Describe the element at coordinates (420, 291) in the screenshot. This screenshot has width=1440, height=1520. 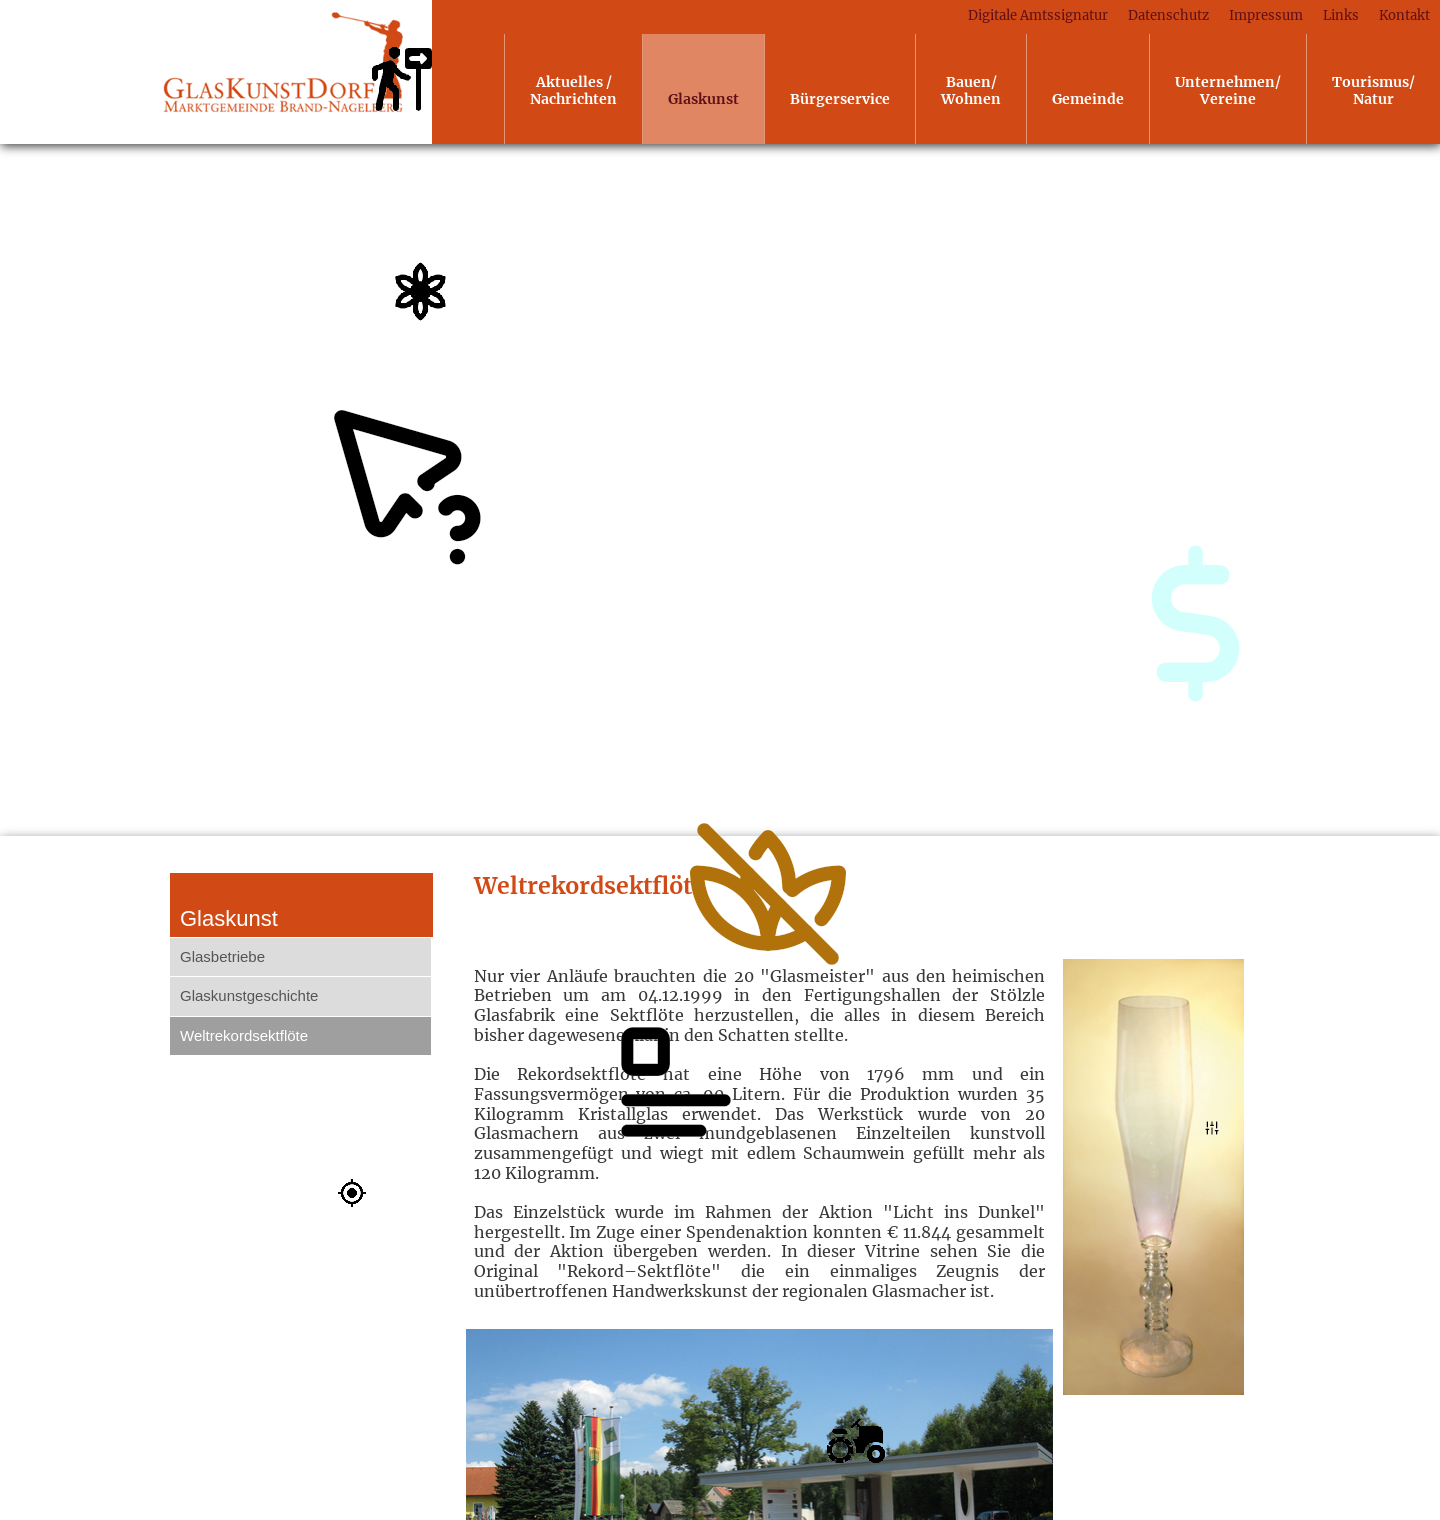
I see `apply a vintage or retro photo filter` at that location.